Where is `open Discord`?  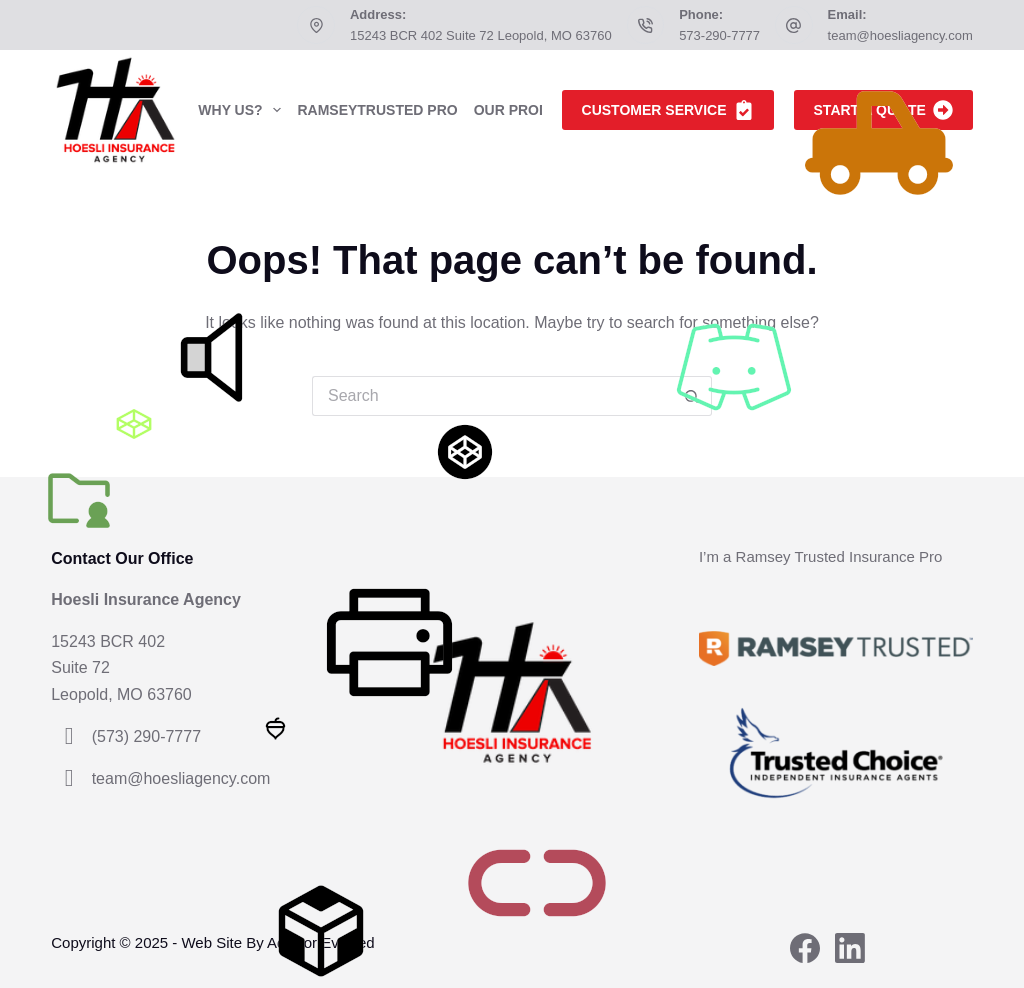 open Discord is located at coordinates (734, 365).